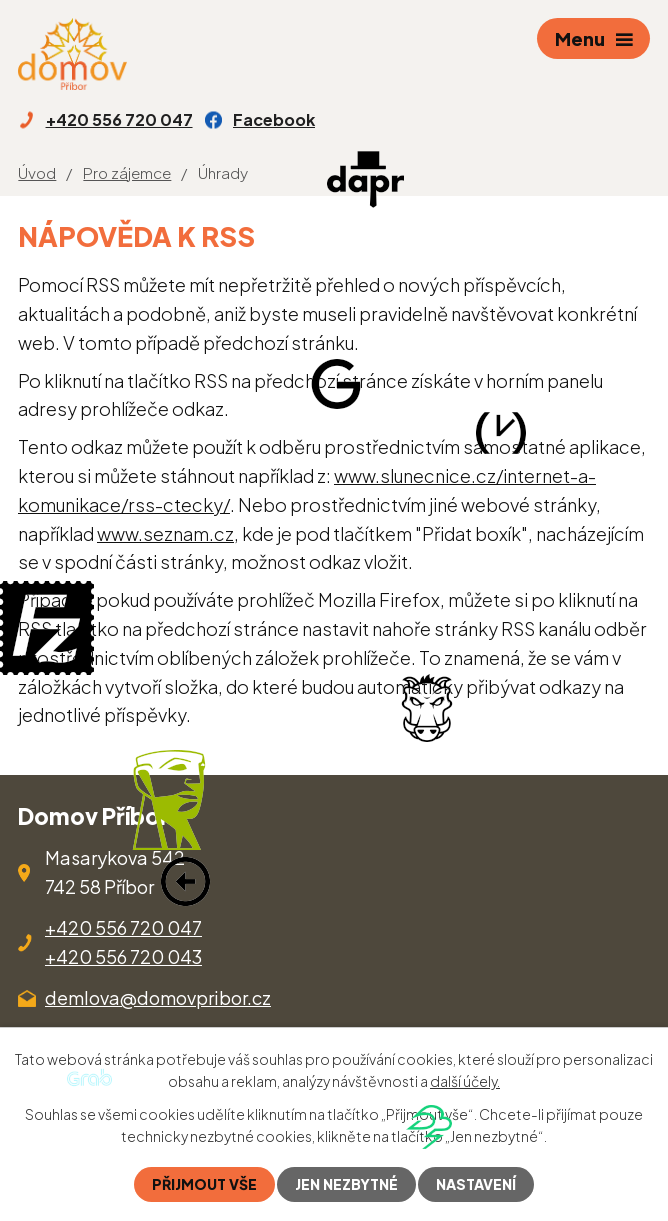  Describe the element at coordinates (89, 1077) in the screenshot. I see `open the Grab app` at that location.